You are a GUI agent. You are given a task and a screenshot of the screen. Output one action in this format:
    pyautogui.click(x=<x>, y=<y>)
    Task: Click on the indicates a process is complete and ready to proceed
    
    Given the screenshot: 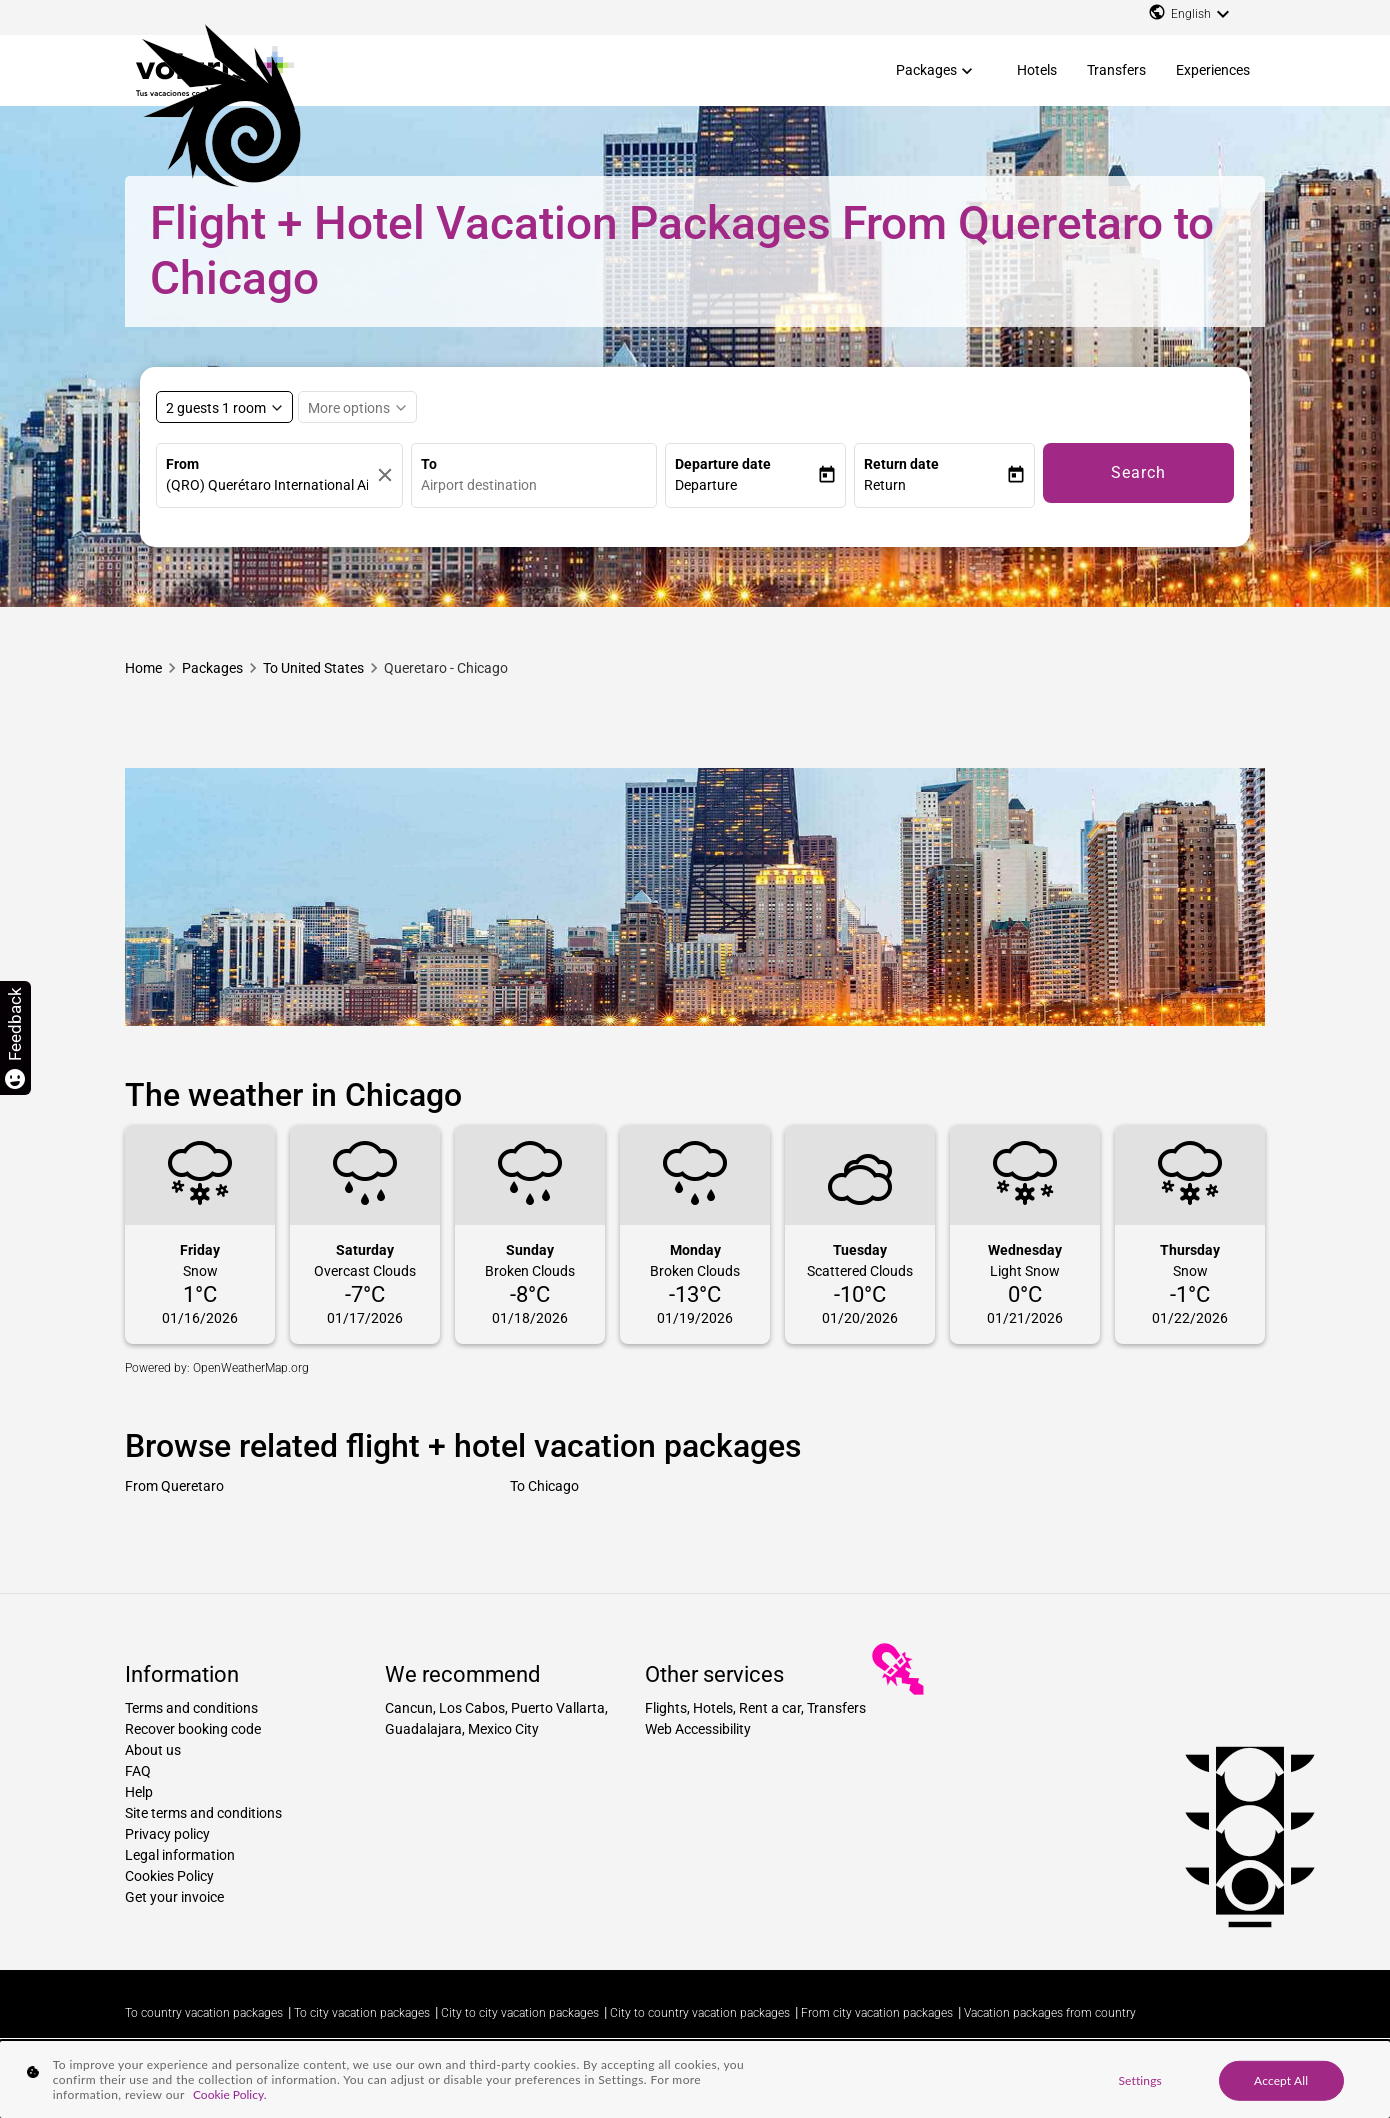 What is the action you would take?
    pyautogui.click(x=1250, y=1837)
    